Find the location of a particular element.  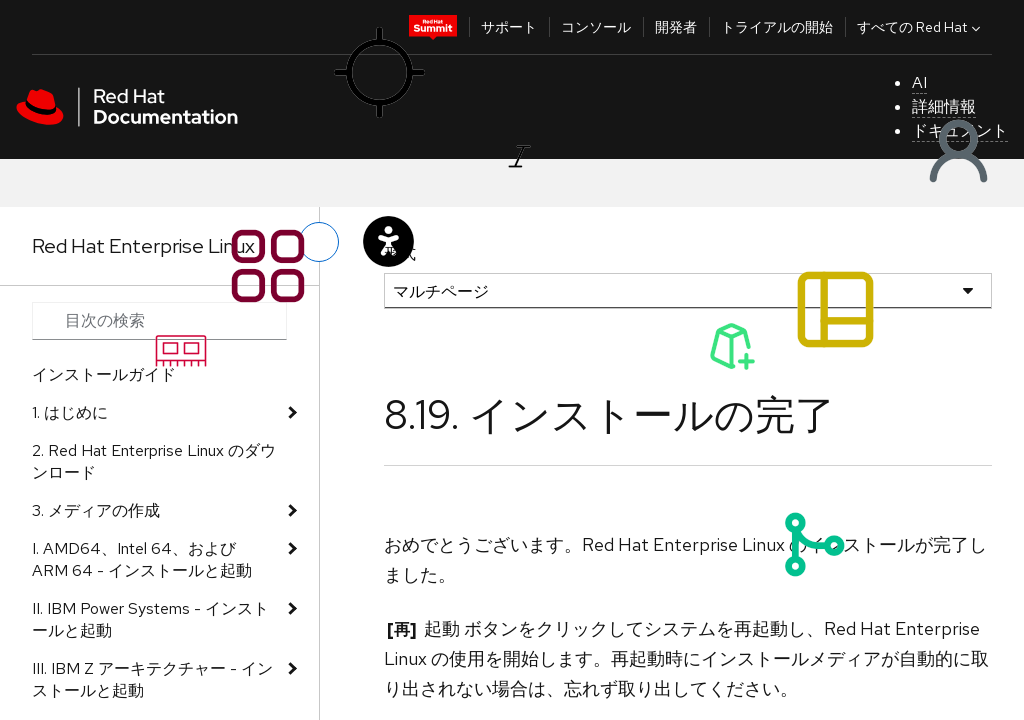

access all apps or applications is located at coordinates (268, 266).